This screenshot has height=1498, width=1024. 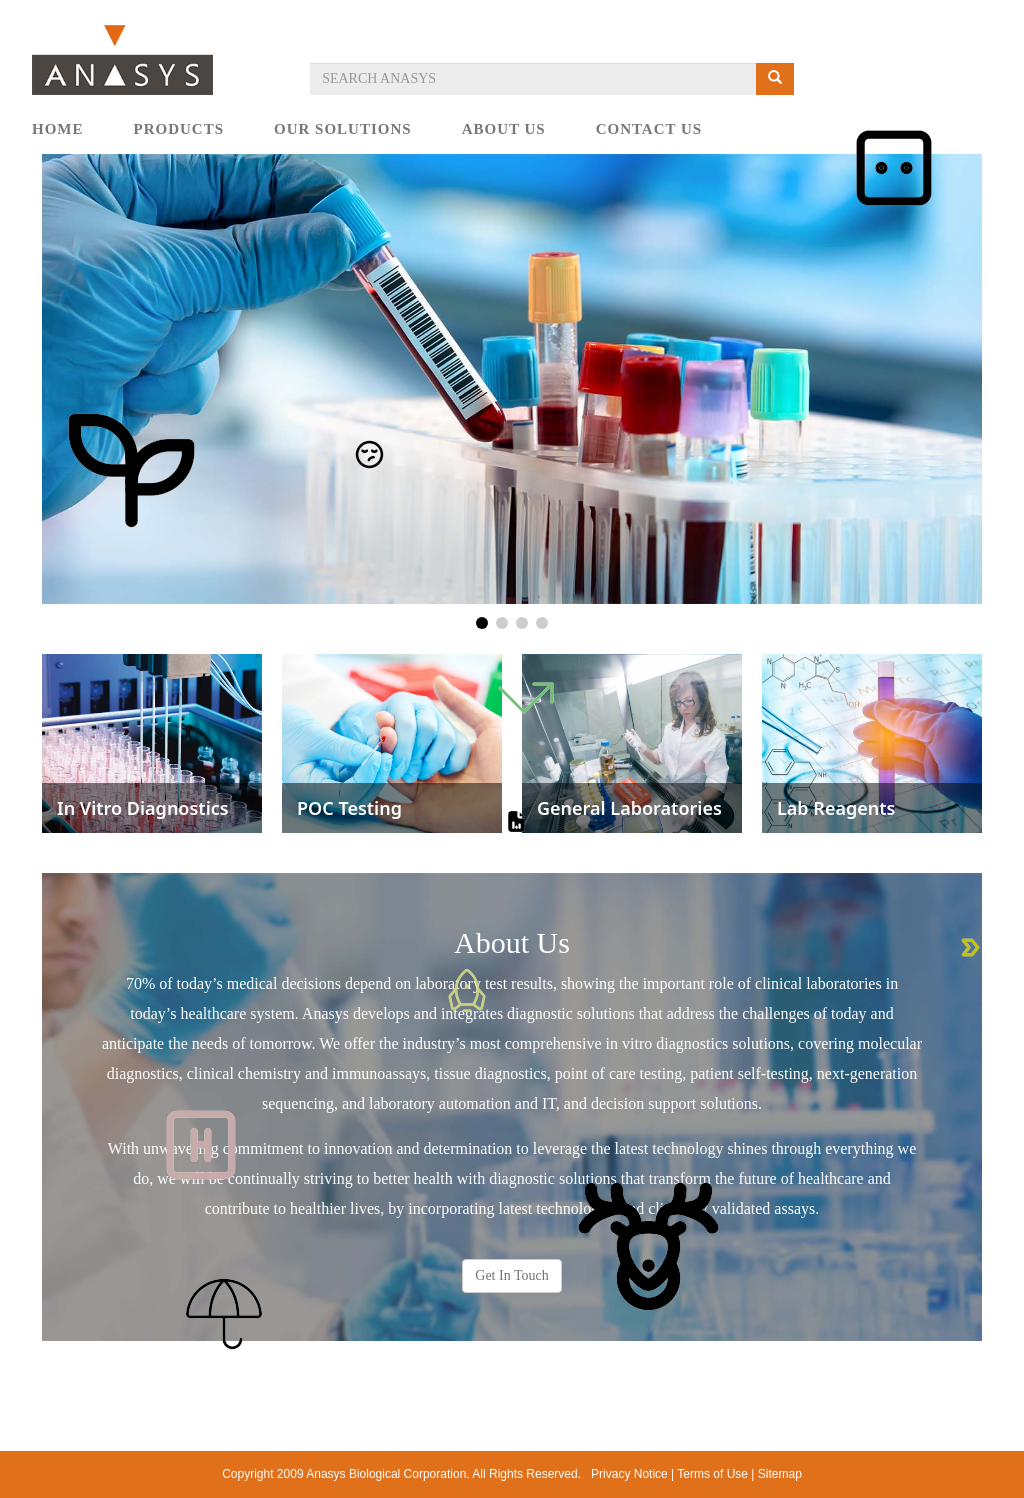 What do you see at coordinates (467, 992) in the screenshot?
I see `launch or deploy an application` at bounding box center [467, 992].